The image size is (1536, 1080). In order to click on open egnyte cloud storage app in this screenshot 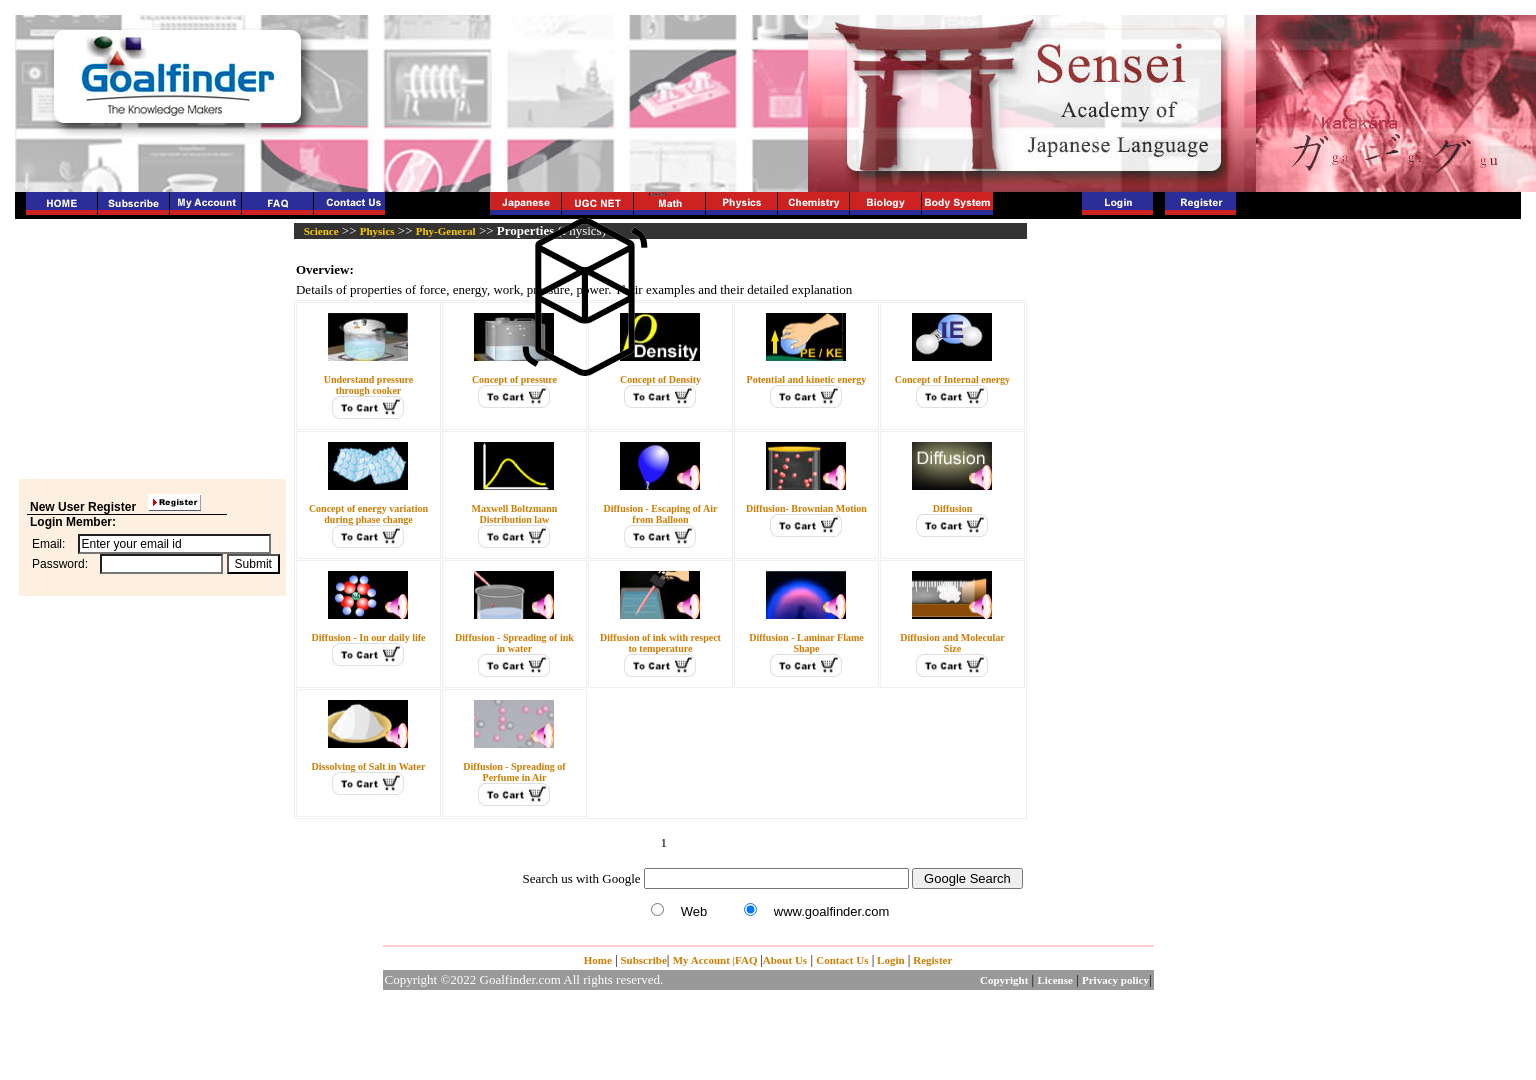, I will do `click(658, 194)`.